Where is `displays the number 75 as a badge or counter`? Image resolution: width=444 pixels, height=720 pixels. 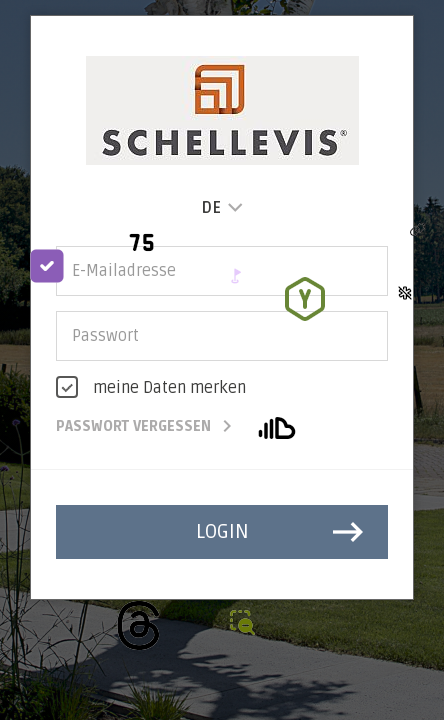
displays the number 75 as a badge or counter is located at coordinates (141, 242).